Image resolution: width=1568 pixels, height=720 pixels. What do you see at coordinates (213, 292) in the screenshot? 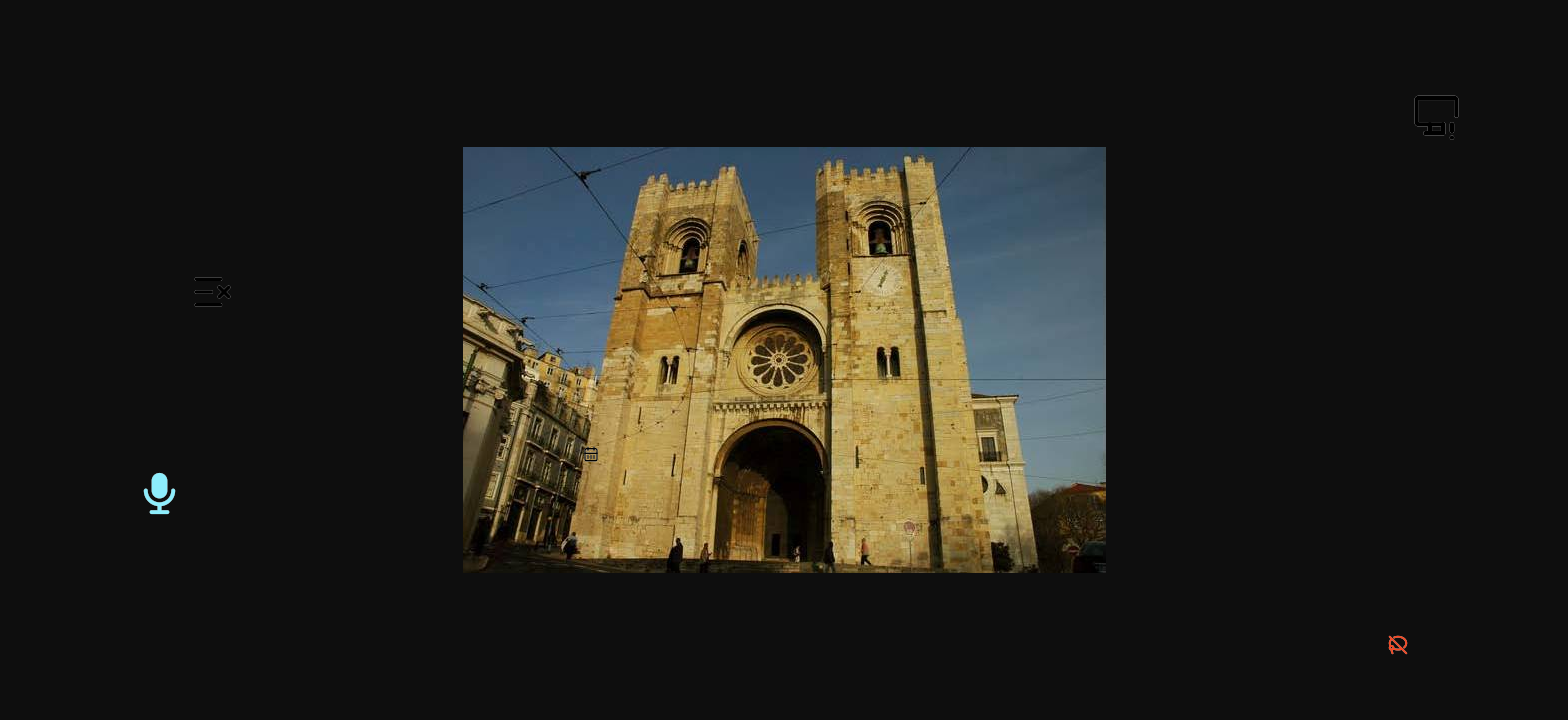
I see `remove item from list` at bounding box center [213, 292].